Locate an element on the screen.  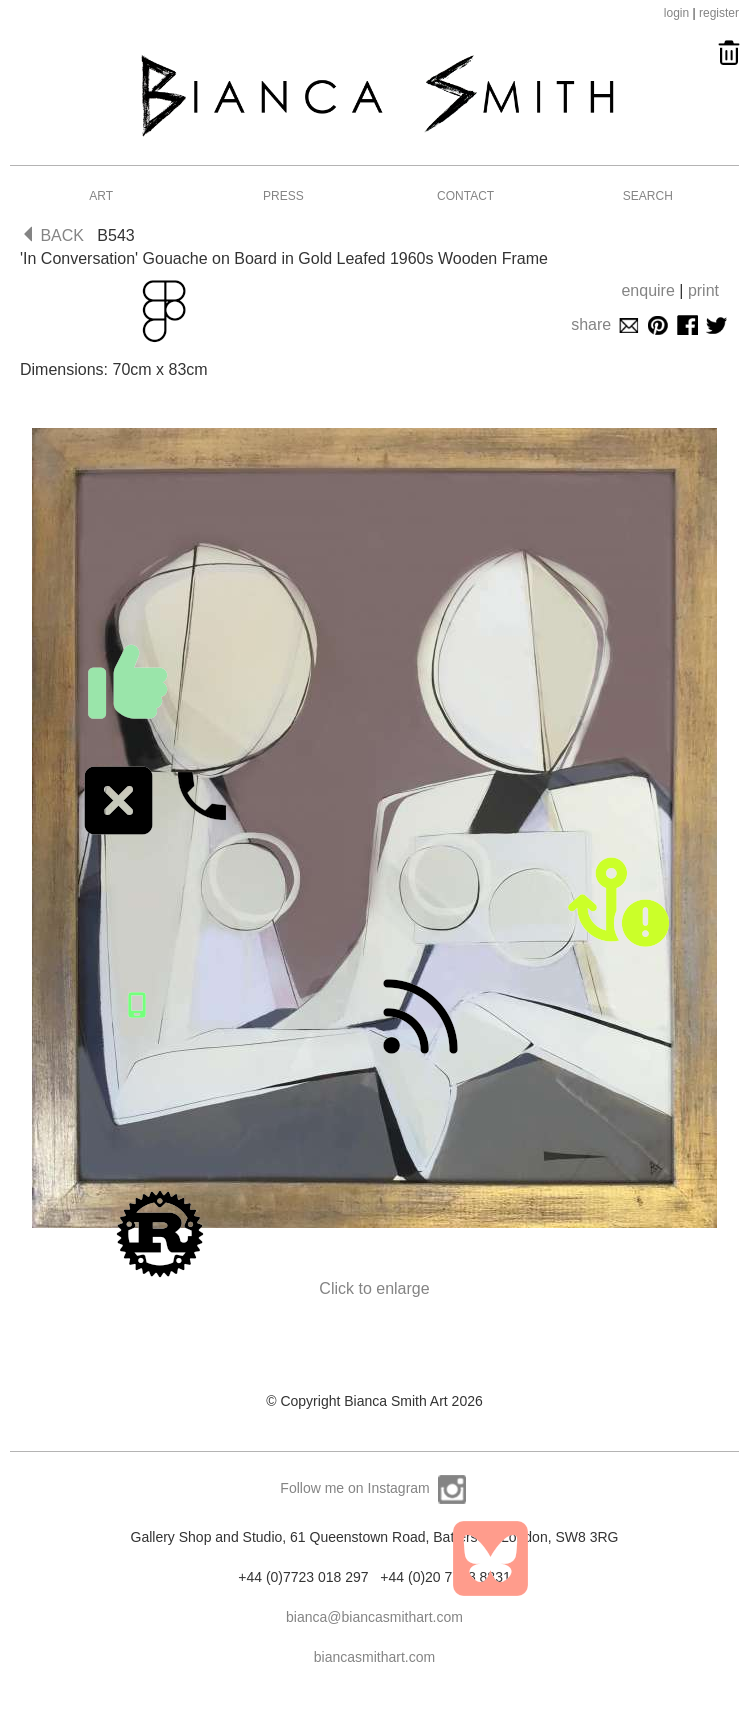
delete selected item is located at coordinates (729, 53).